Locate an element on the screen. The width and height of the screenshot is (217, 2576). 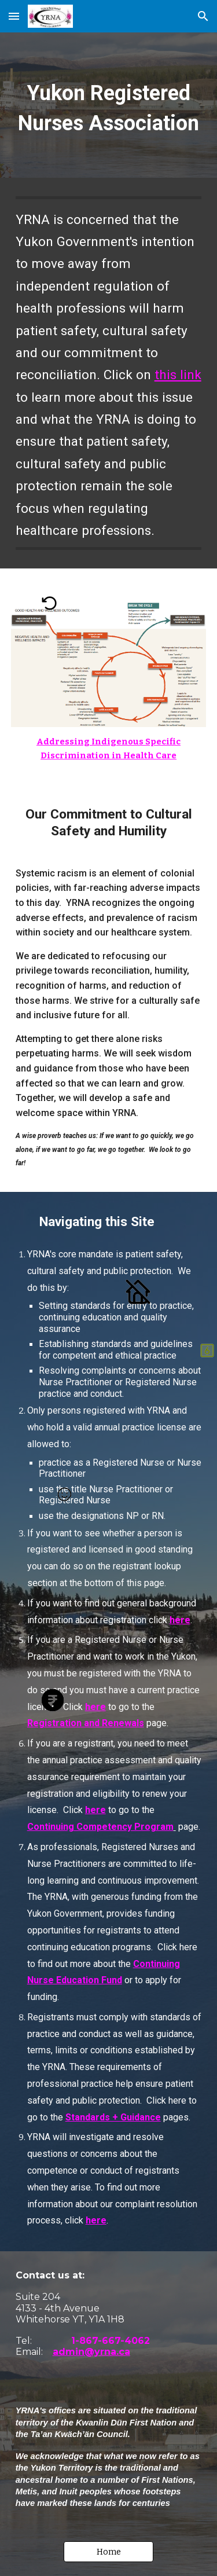
select the number six is located at coordinates (207, 1351).